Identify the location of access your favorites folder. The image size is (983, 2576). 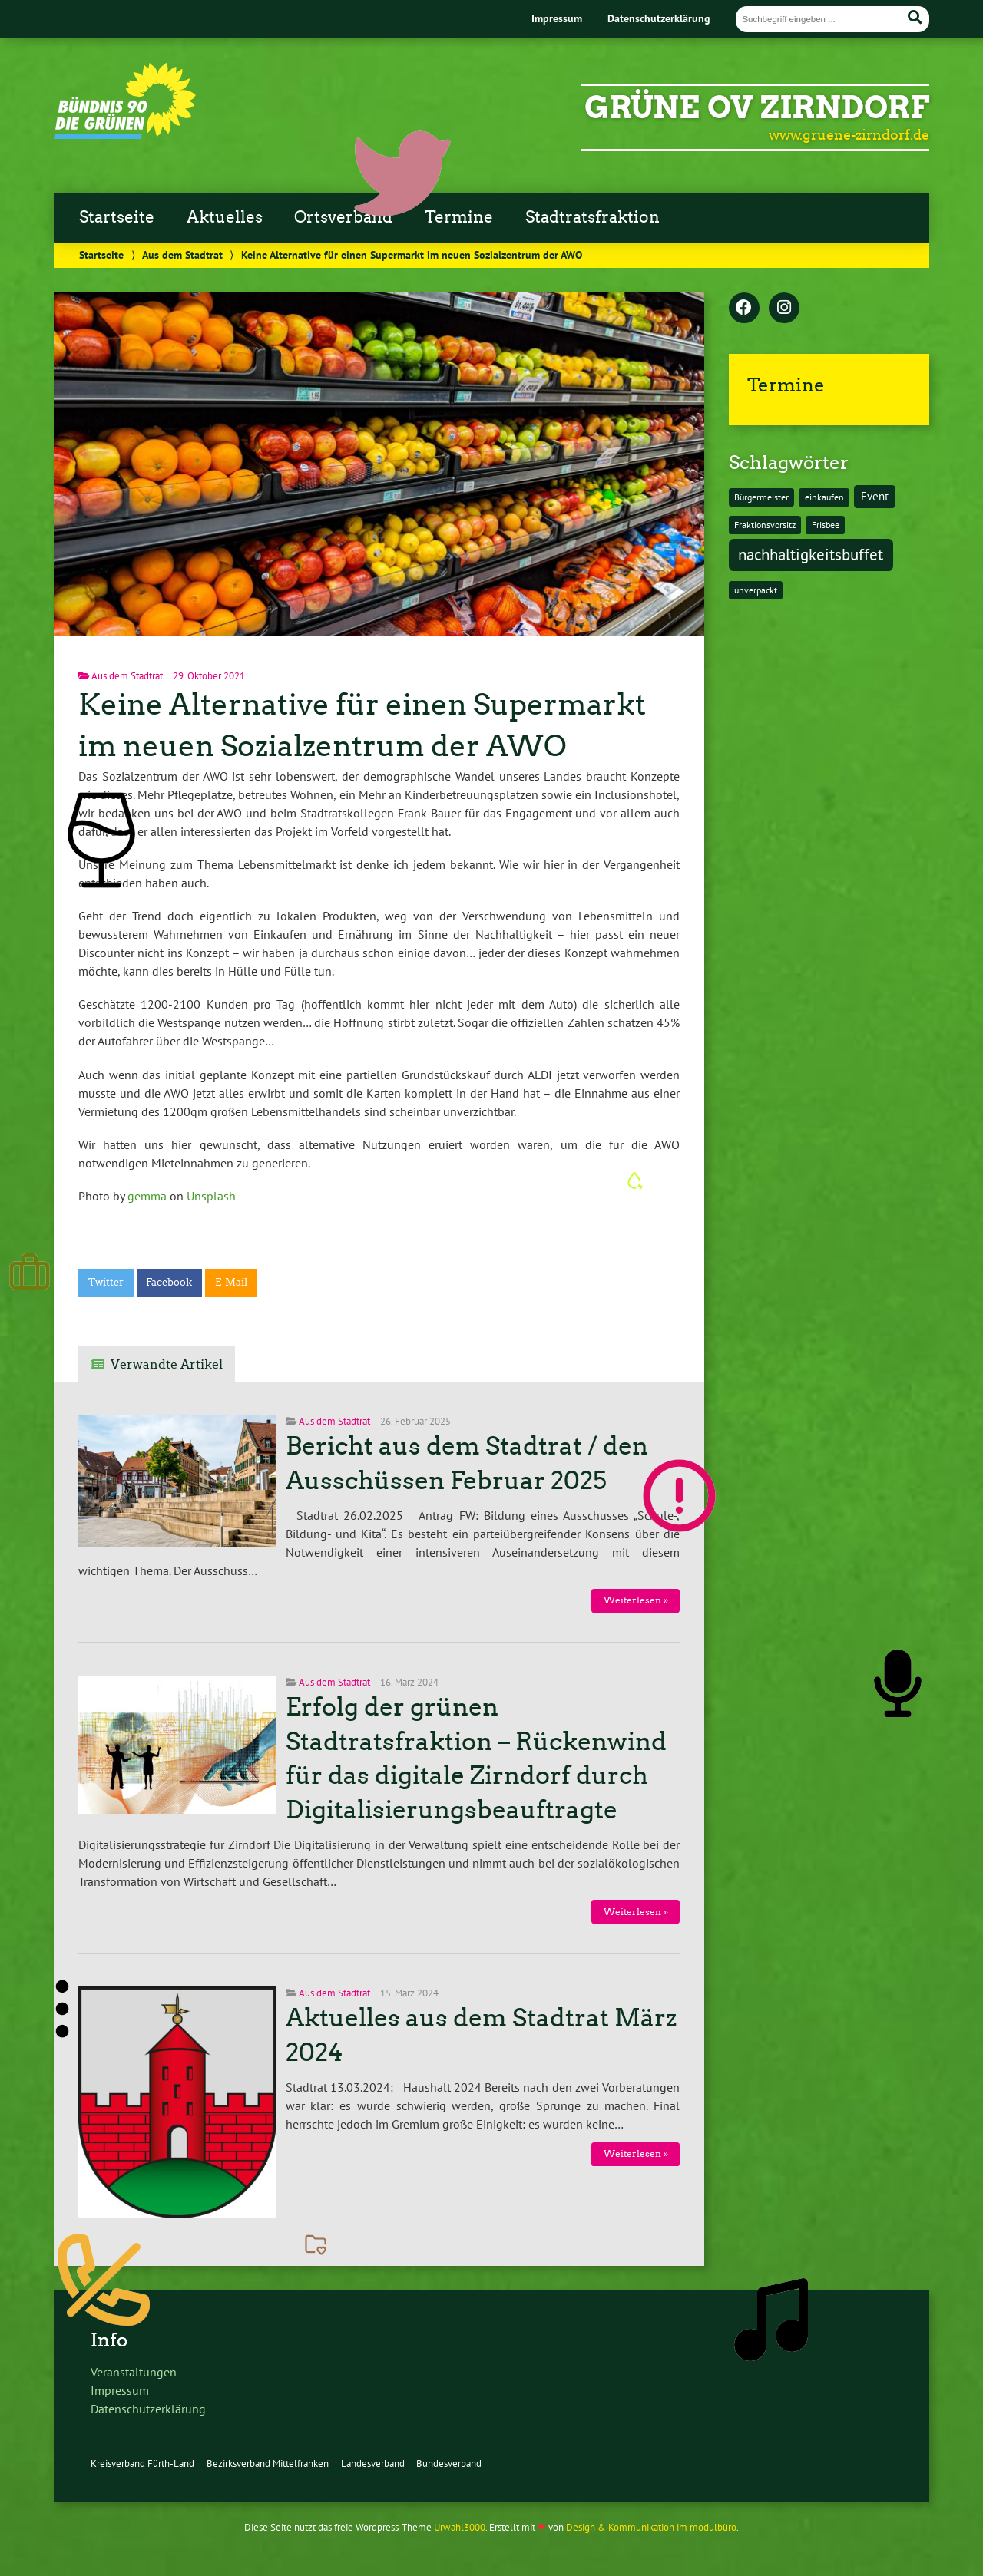
(316, 2244).